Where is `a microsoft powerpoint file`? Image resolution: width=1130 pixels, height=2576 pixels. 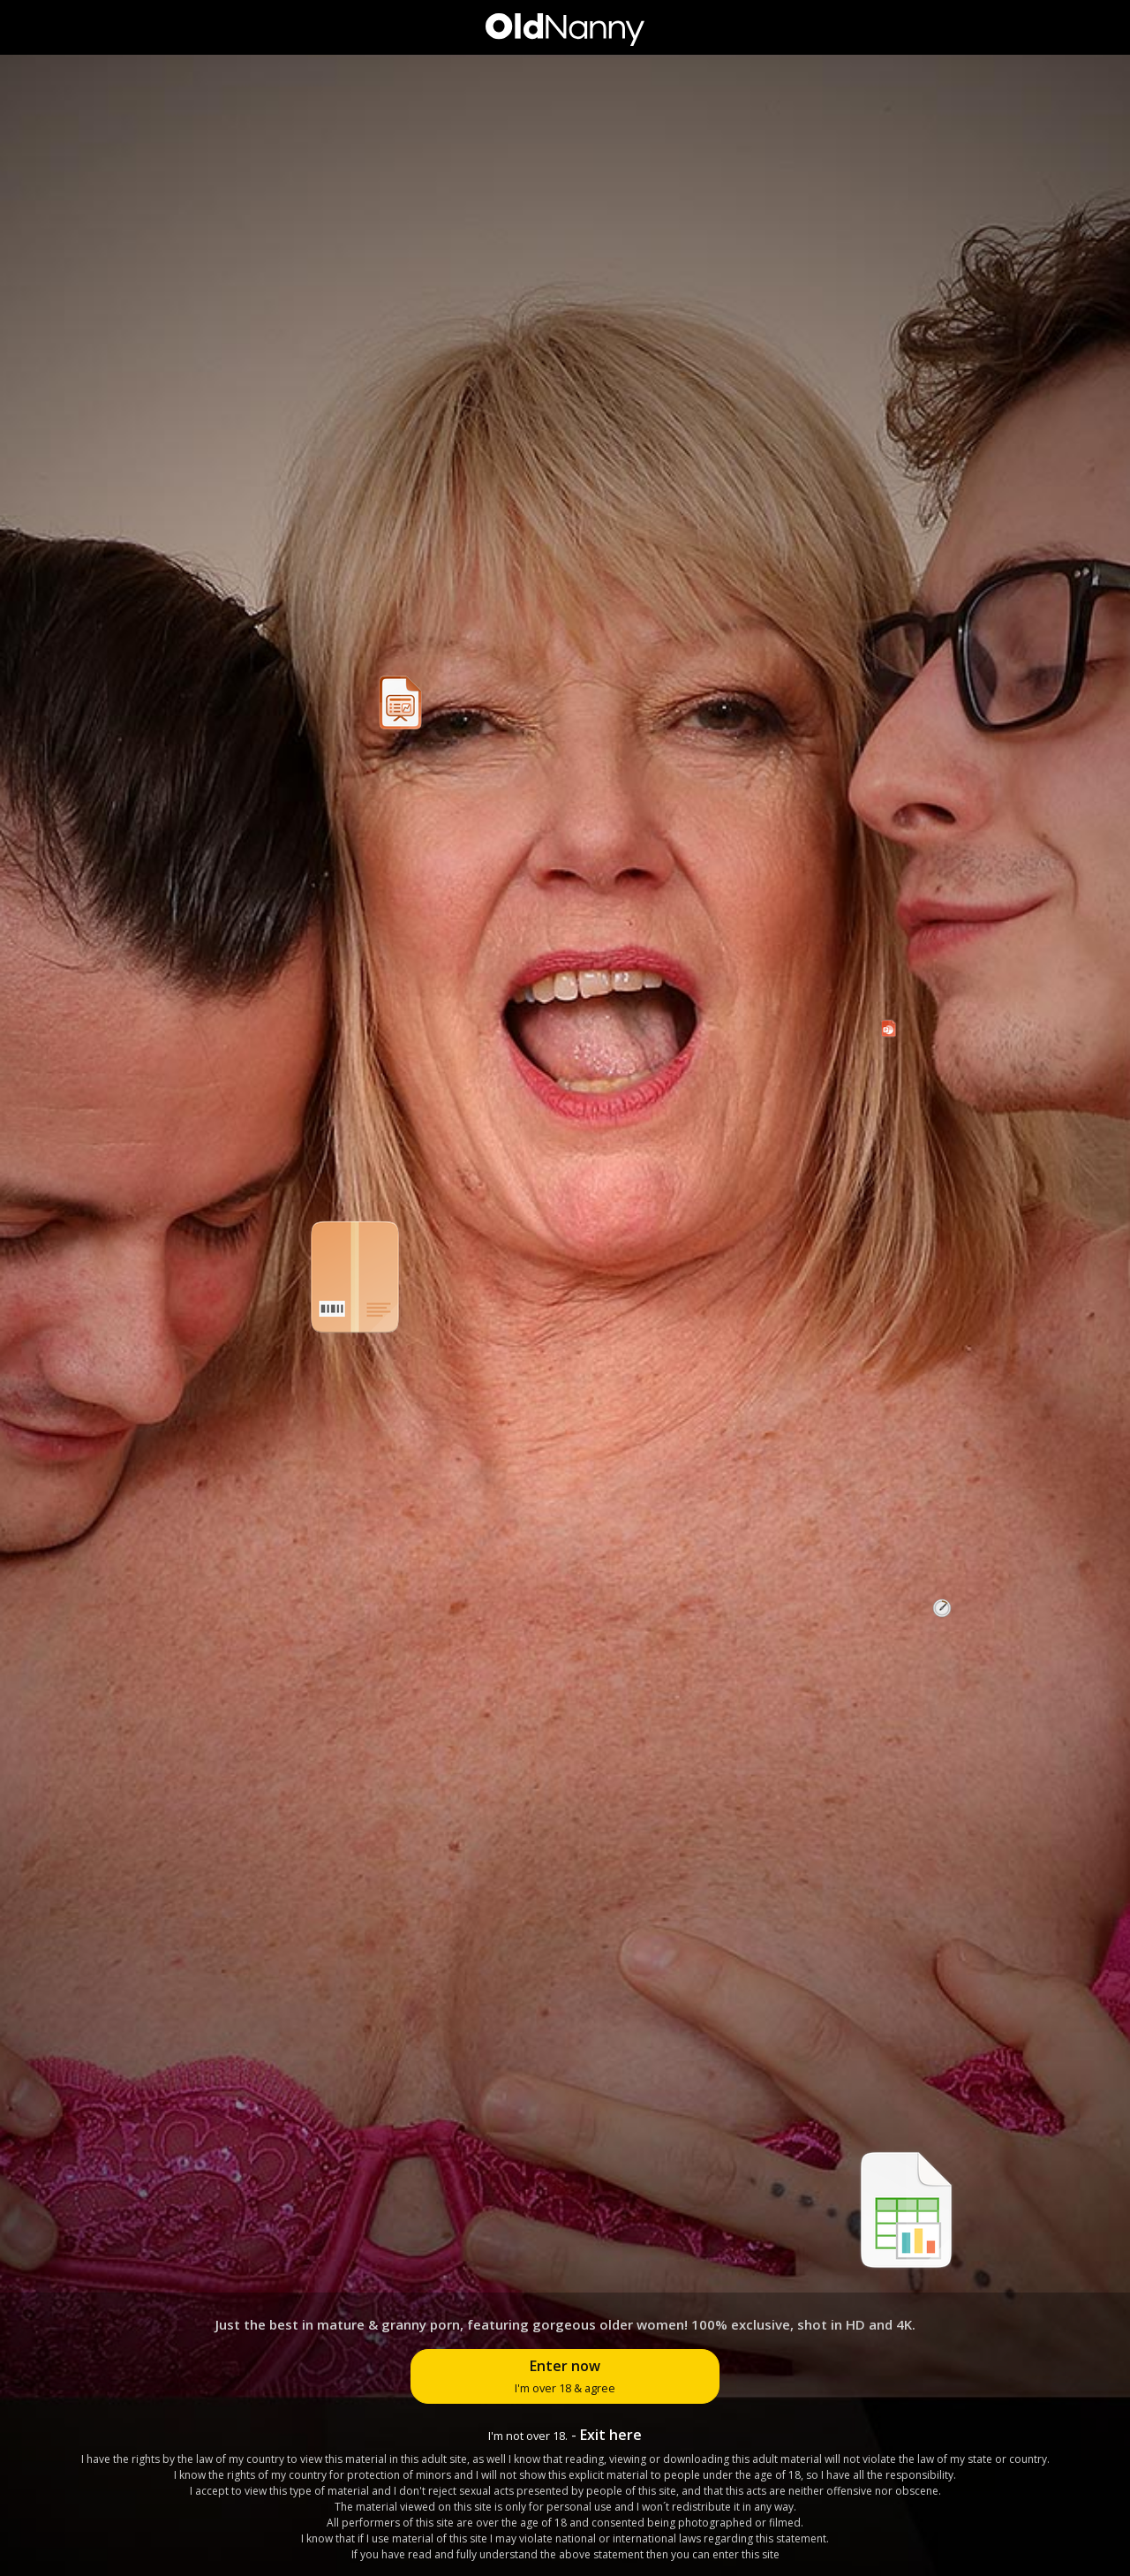
a microsoft powerpoint file is located at coordinates (888, 1028).